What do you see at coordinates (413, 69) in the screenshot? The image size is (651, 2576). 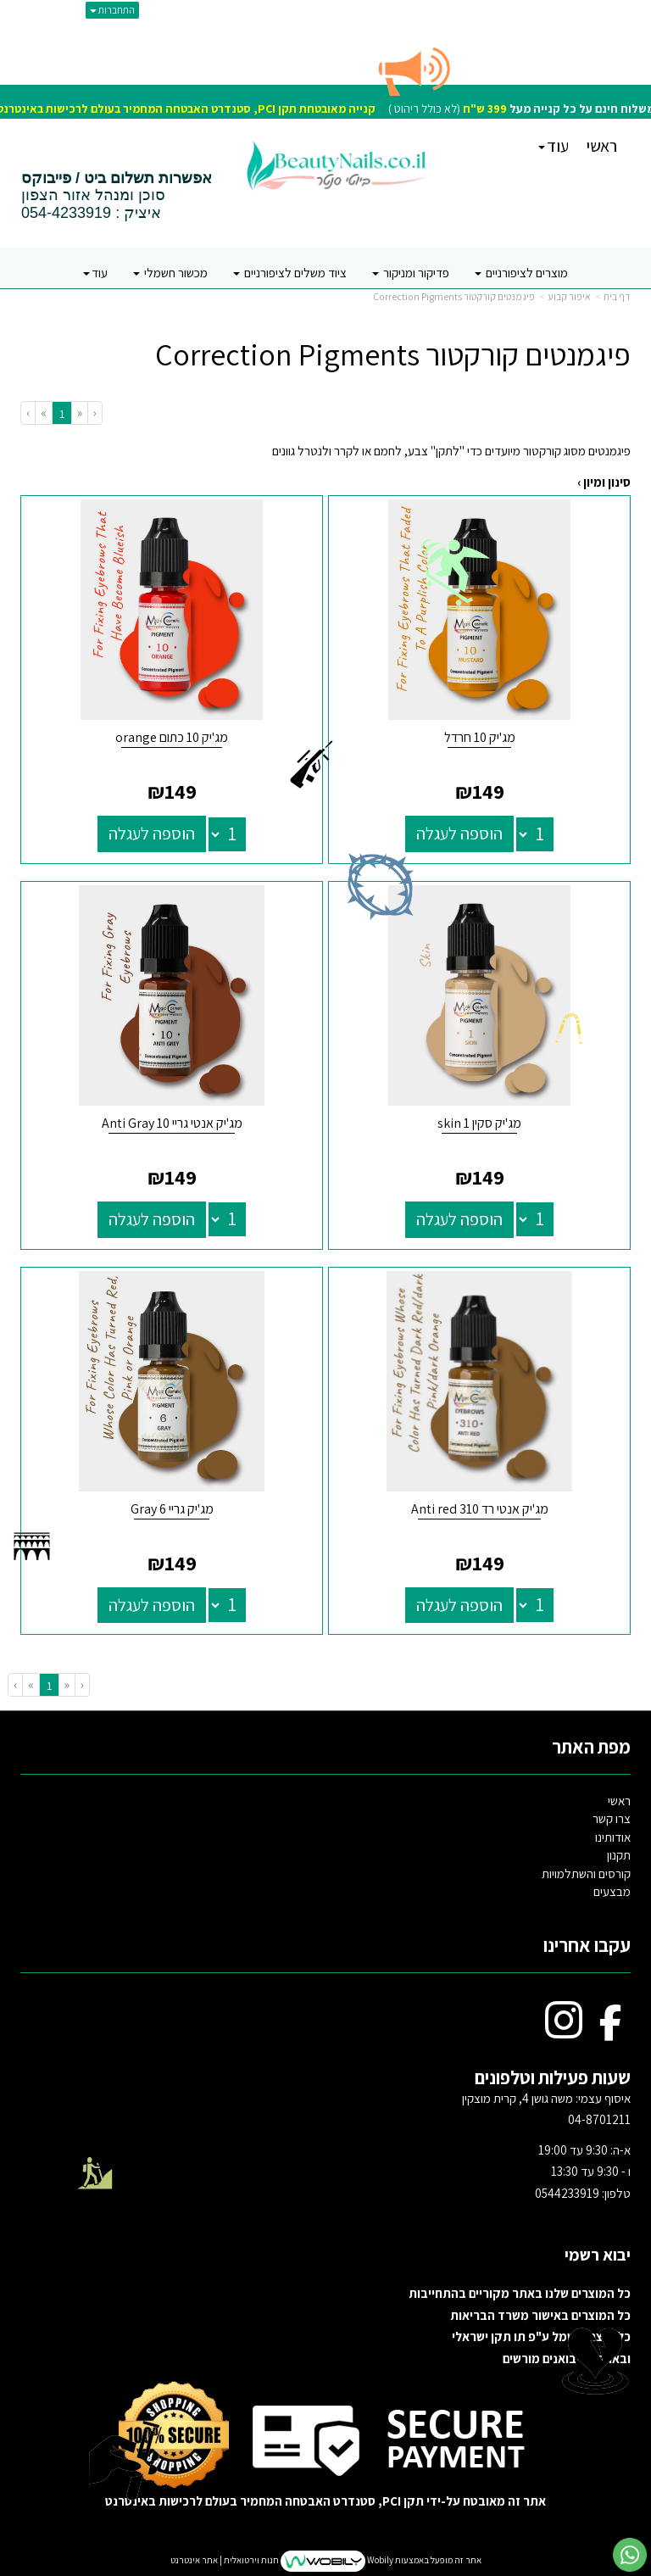 I see `make an announcement or broadcast` at bounding box center [413, 69].